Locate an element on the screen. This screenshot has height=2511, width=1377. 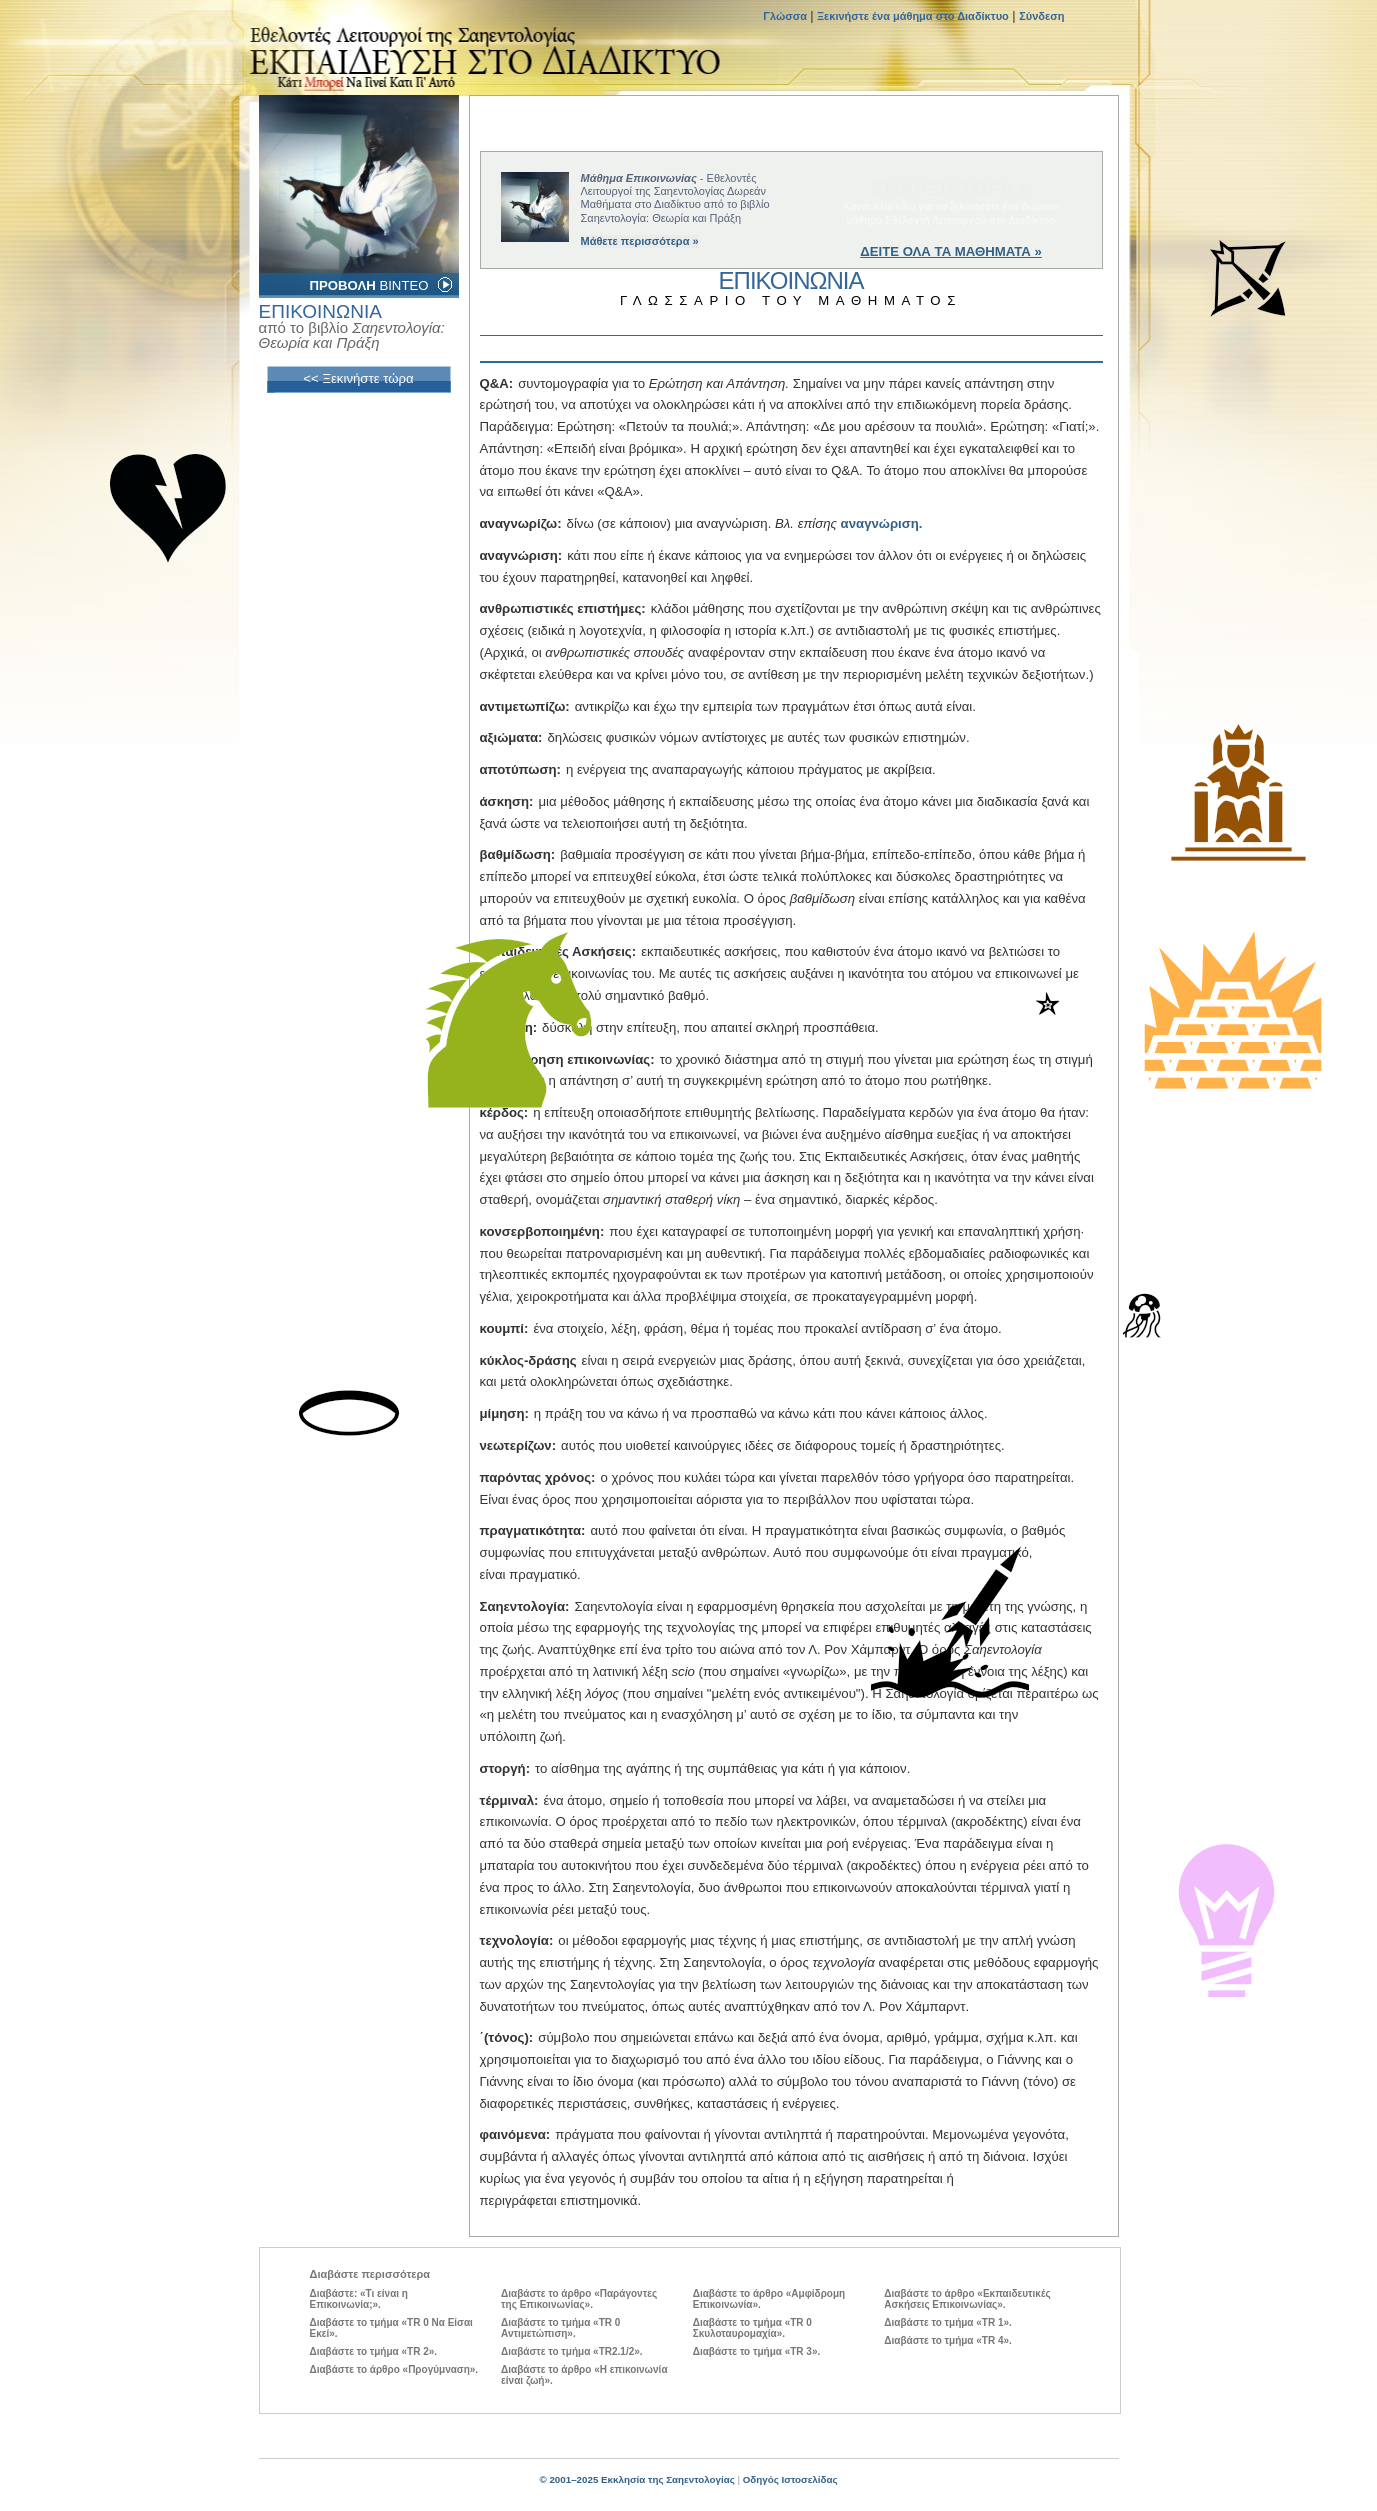
indicates a beach or ocean-themed game level is located at coordinates (1047, 1003).